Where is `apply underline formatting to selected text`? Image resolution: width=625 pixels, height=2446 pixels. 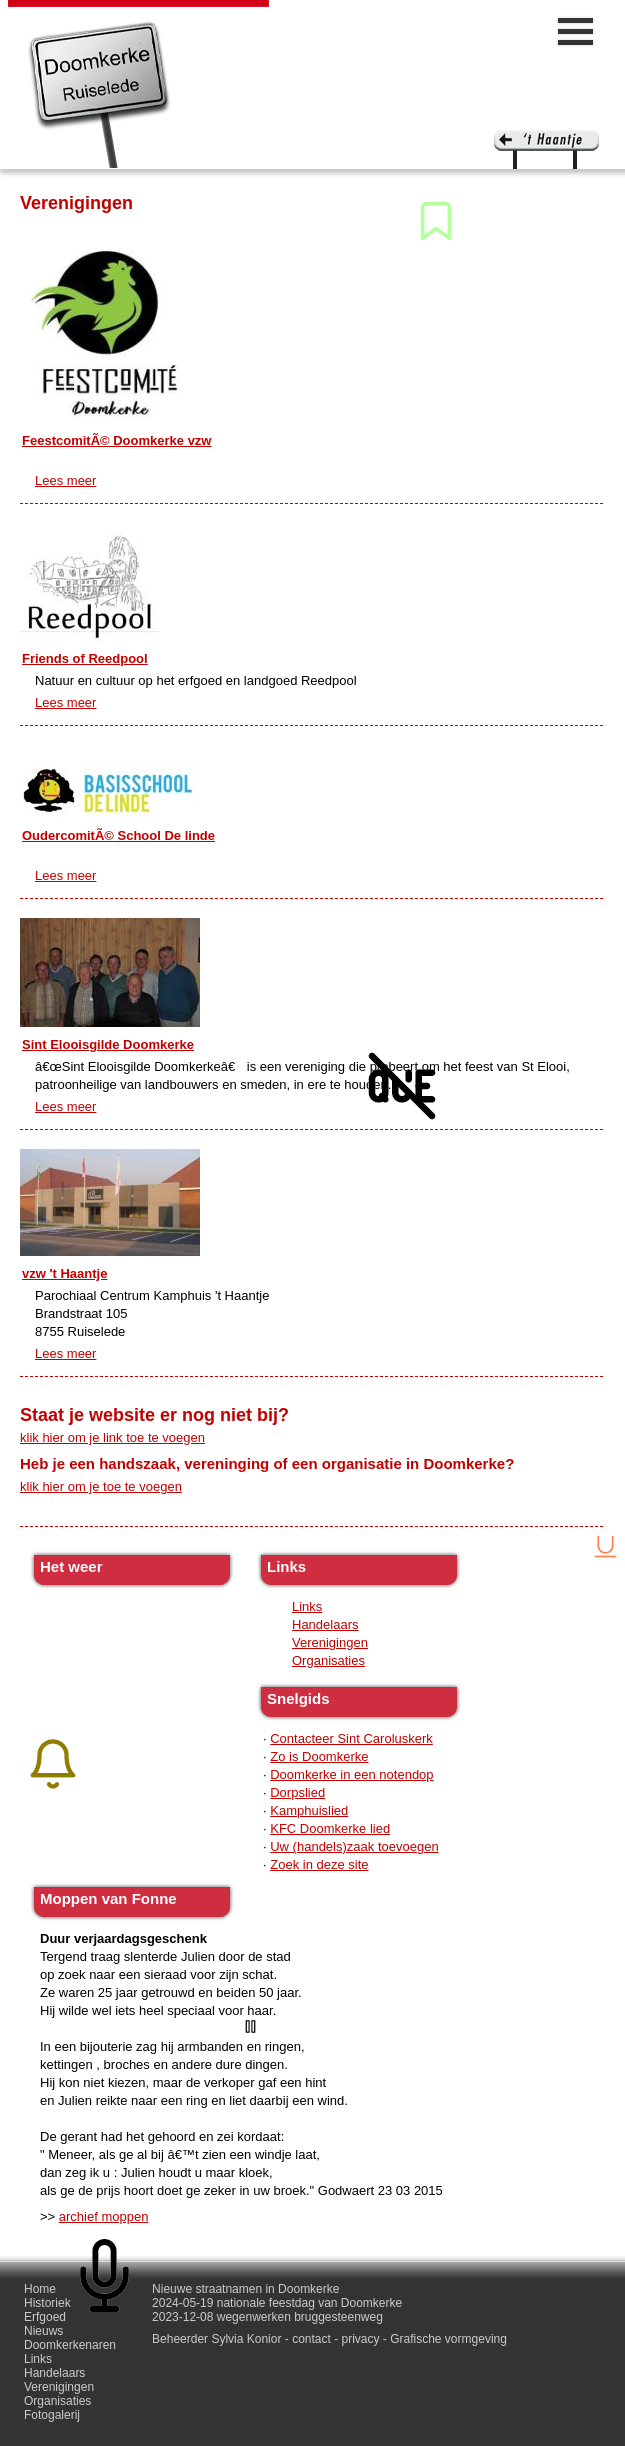
apply underline formatting to selected text is located at coordinates (605, 1546).